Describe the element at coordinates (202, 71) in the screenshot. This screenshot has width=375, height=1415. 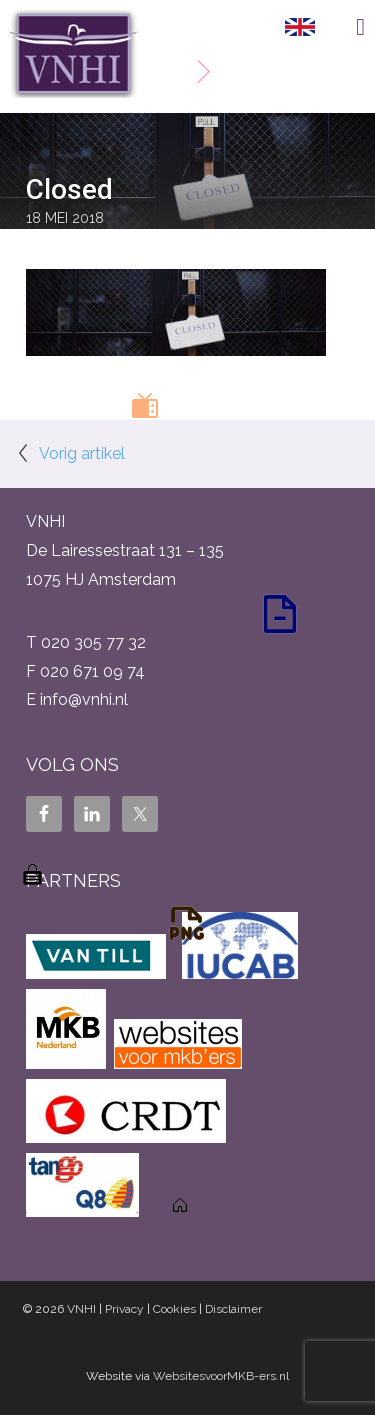
I see `navigate to the next item or page` at that location.